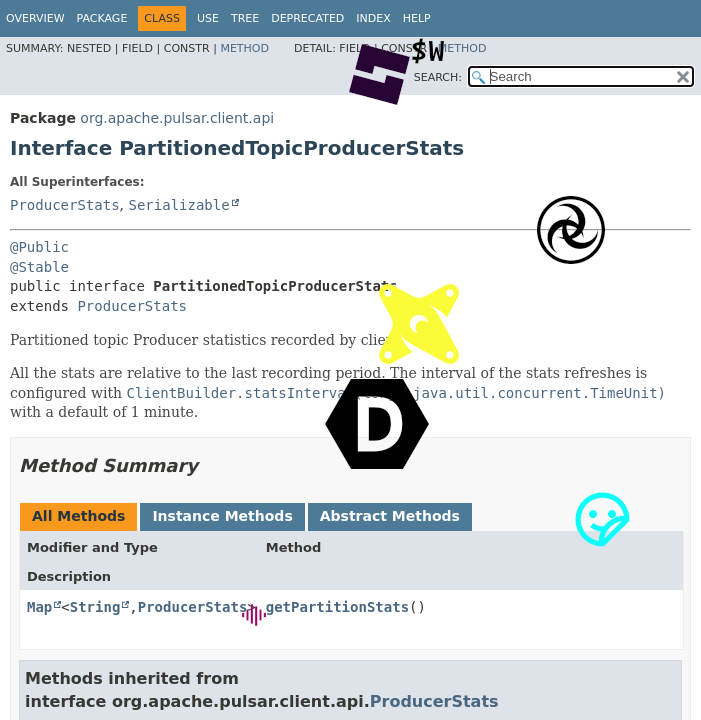  Describe the element at coordinates (419, 324) in the screenshot. I see `dbt (data build tool) logo` at that location.